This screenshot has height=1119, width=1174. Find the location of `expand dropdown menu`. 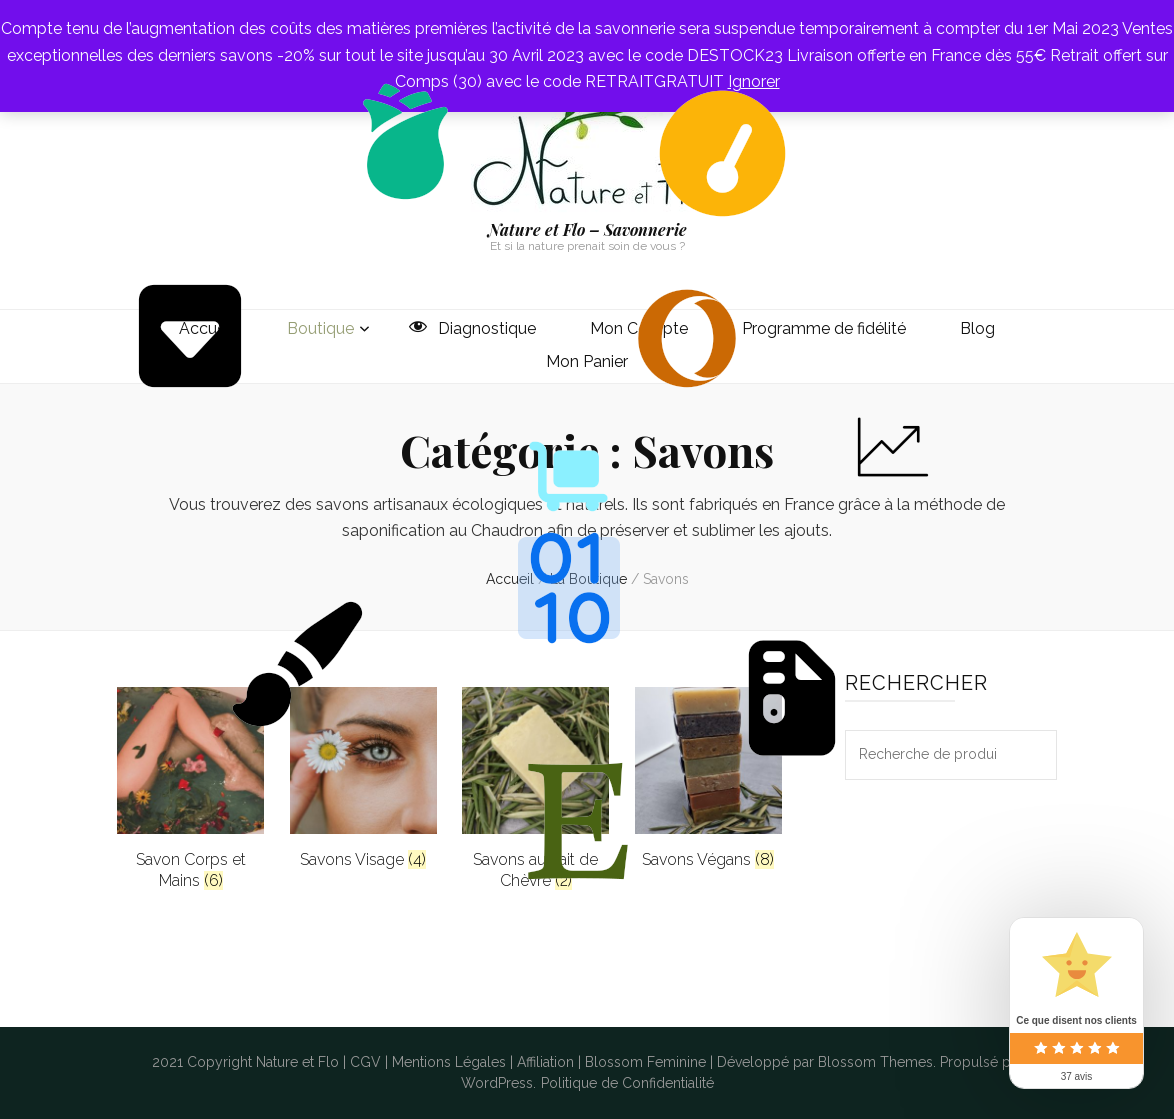

expand dropdown menu is located at coordinates (190, 336).